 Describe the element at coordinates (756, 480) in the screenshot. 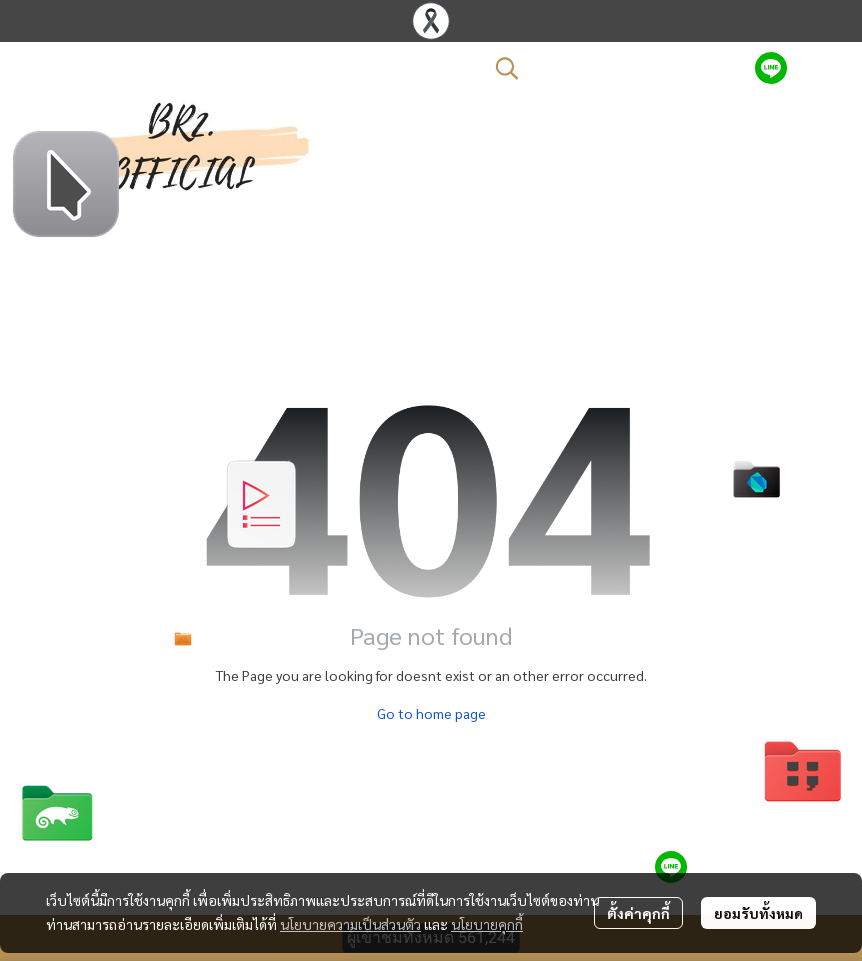

I see `open dart project folder` at that location.